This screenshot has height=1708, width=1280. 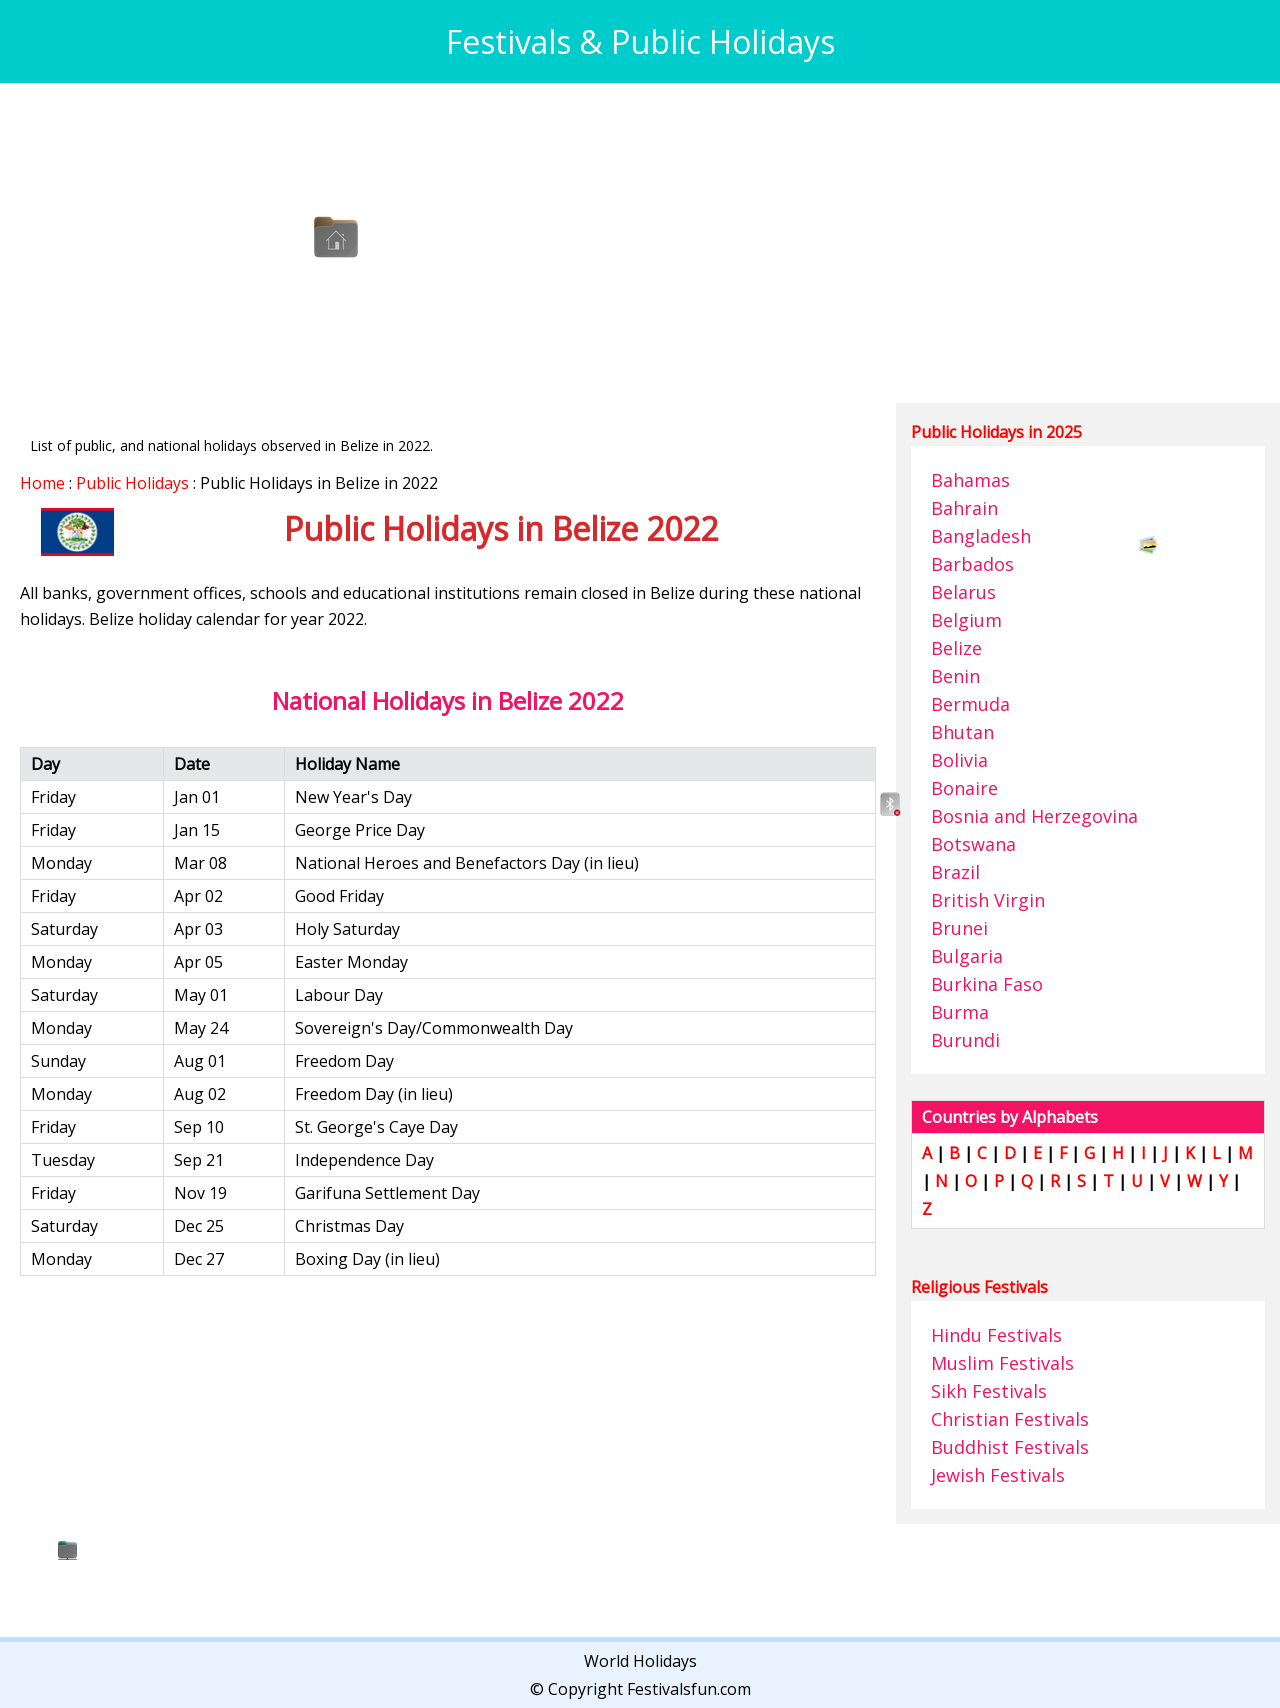 I want to click on access your home folder, so click(x=336, y=237).